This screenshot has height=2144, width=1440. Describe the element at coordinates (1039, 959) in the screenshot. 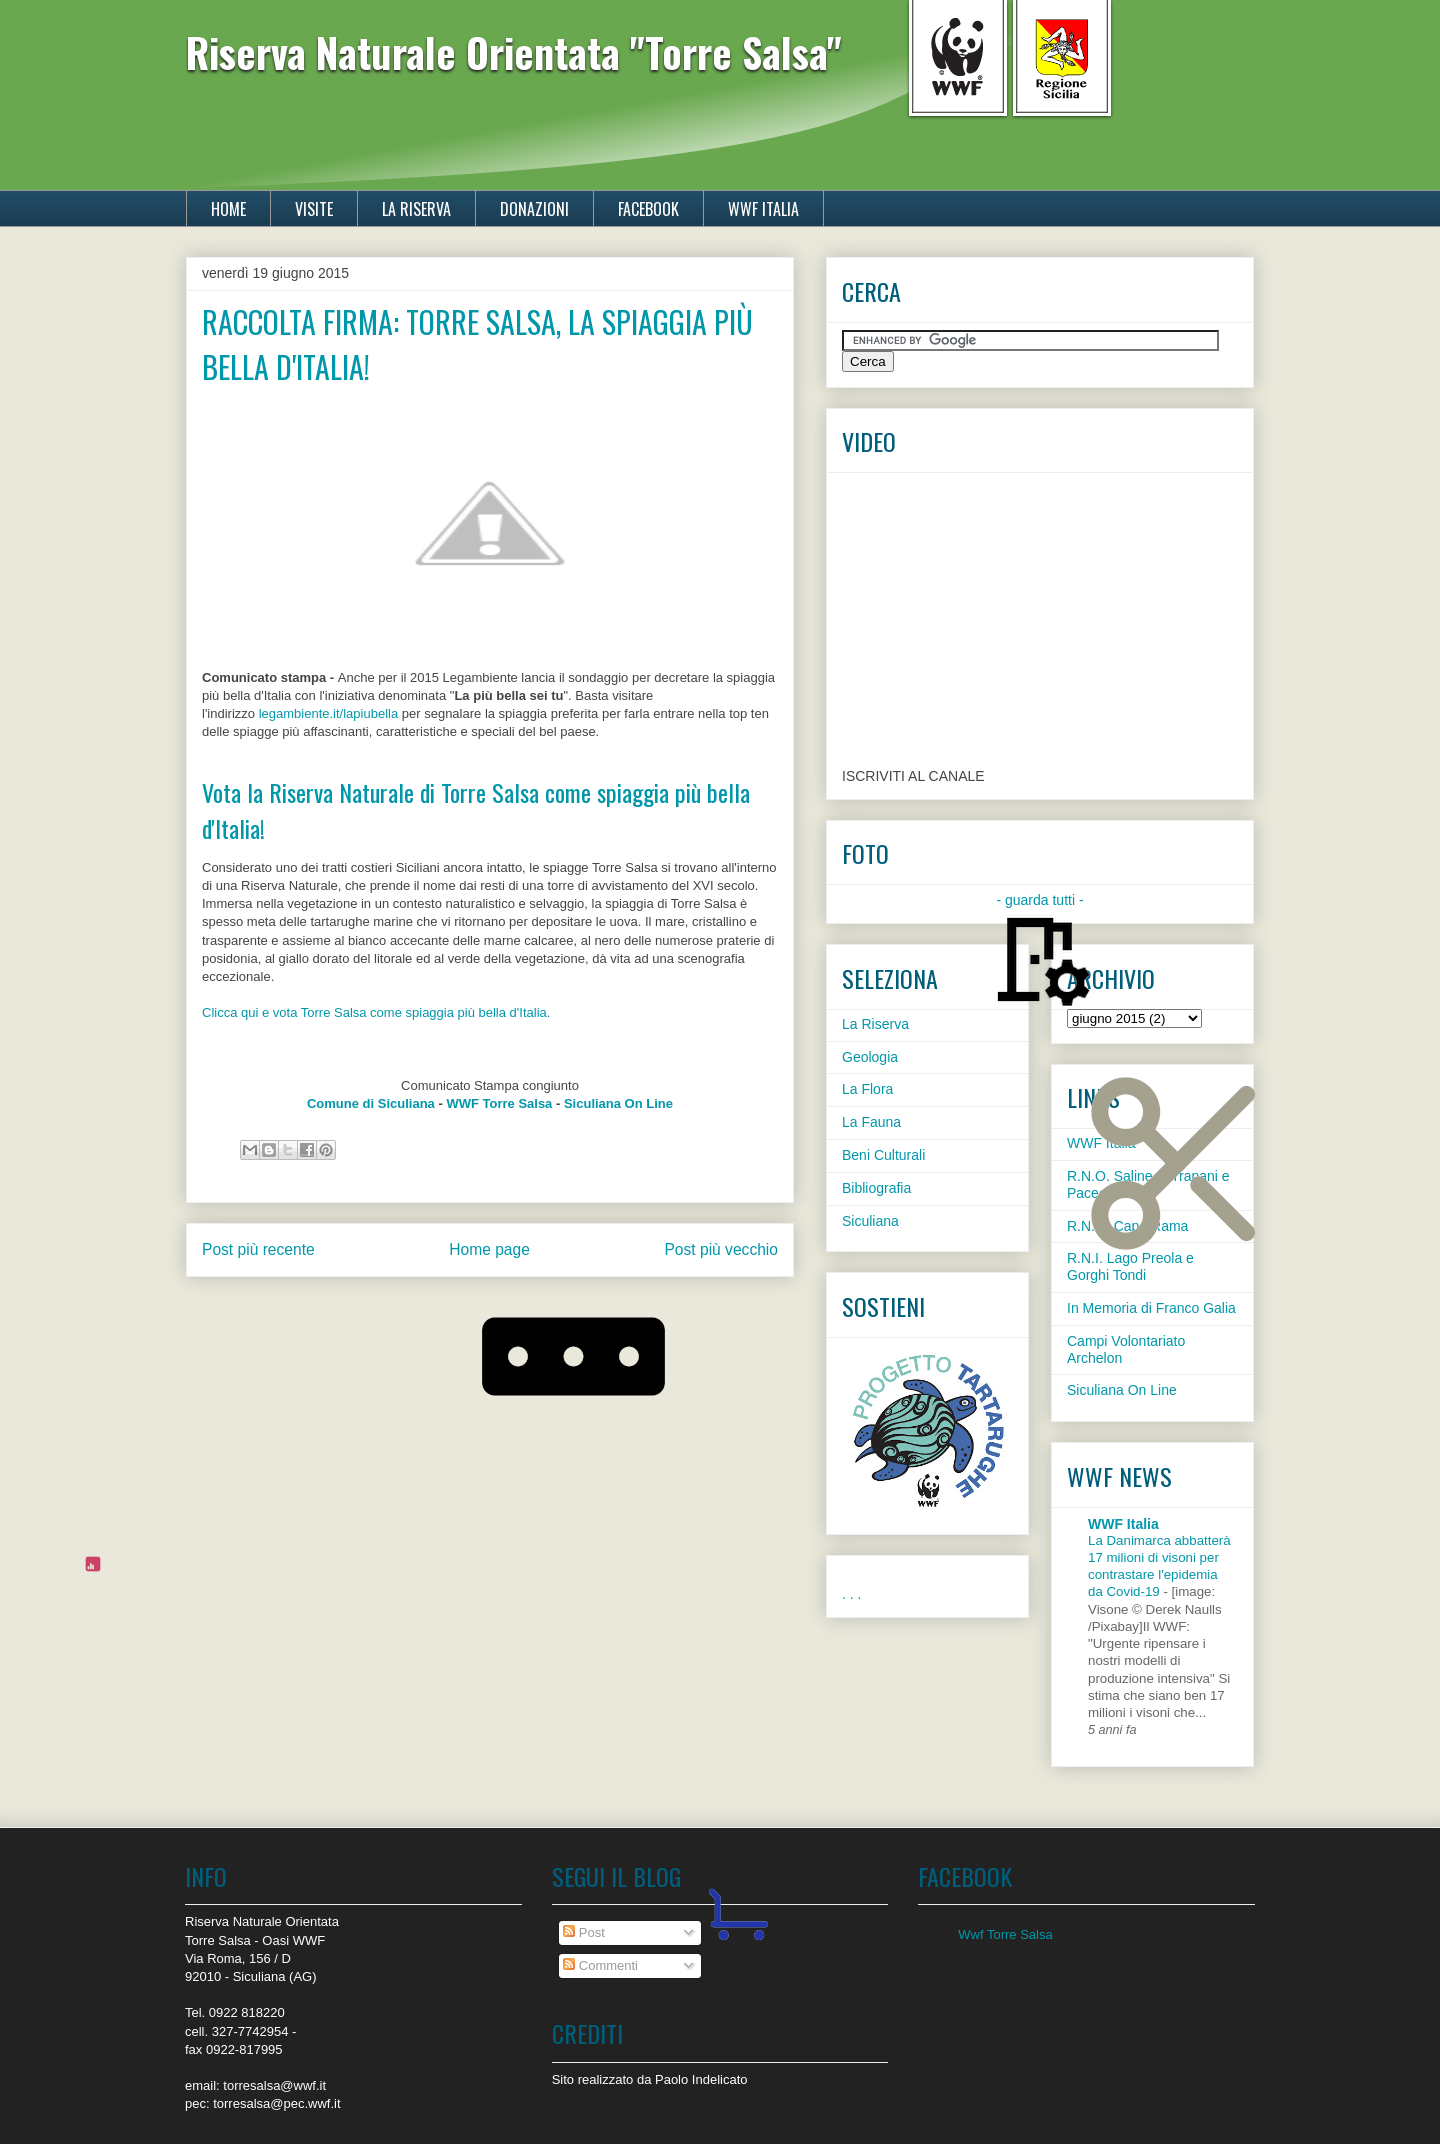

I see `adjust room or space settings` at that location.